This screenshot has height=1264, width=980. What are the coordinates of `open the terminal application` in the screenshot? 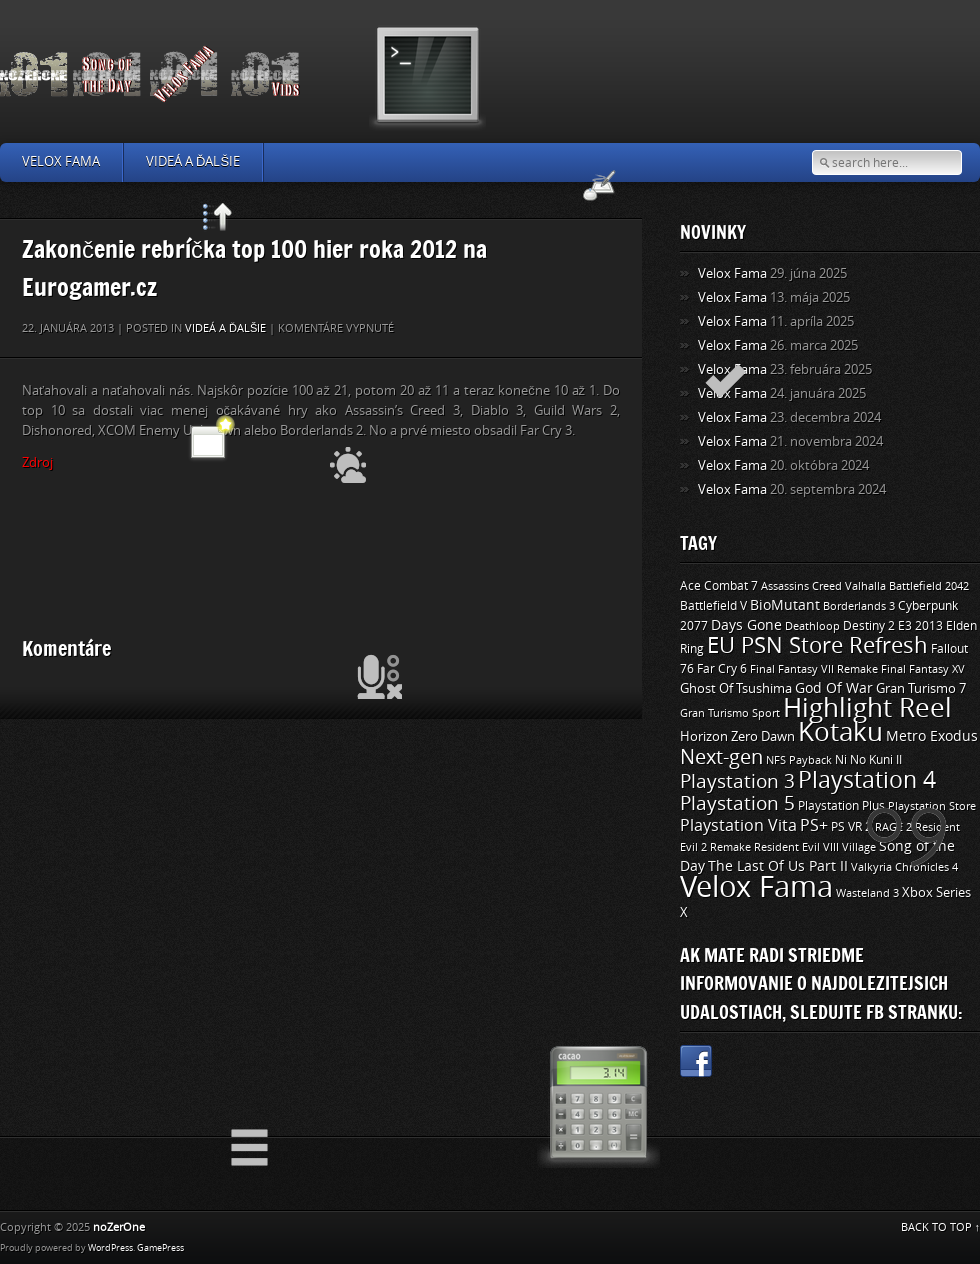 It's located at (427, 72).